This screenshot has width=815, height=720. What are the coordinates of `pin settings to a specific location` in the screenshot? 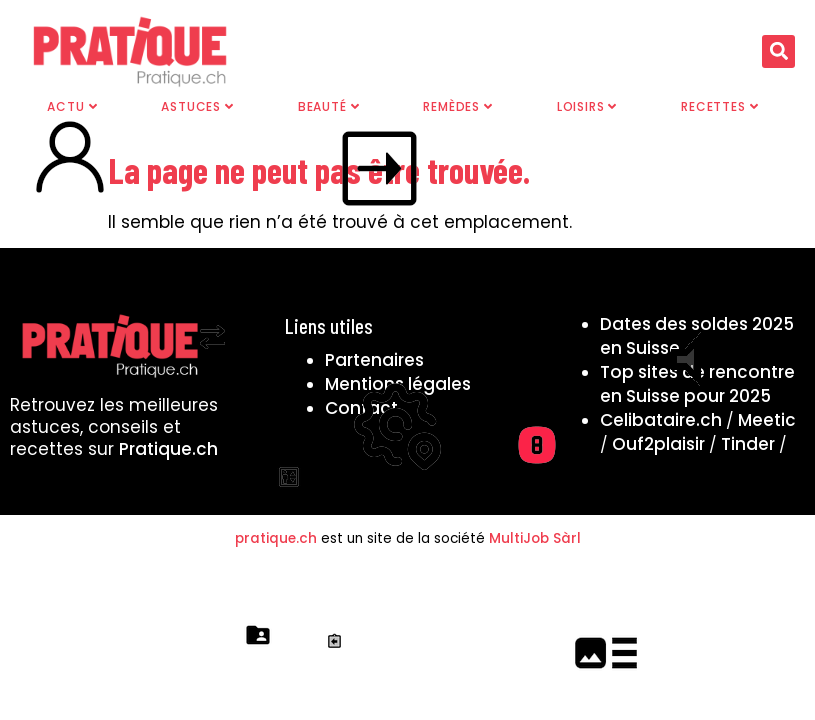 It's located at (395, 424).